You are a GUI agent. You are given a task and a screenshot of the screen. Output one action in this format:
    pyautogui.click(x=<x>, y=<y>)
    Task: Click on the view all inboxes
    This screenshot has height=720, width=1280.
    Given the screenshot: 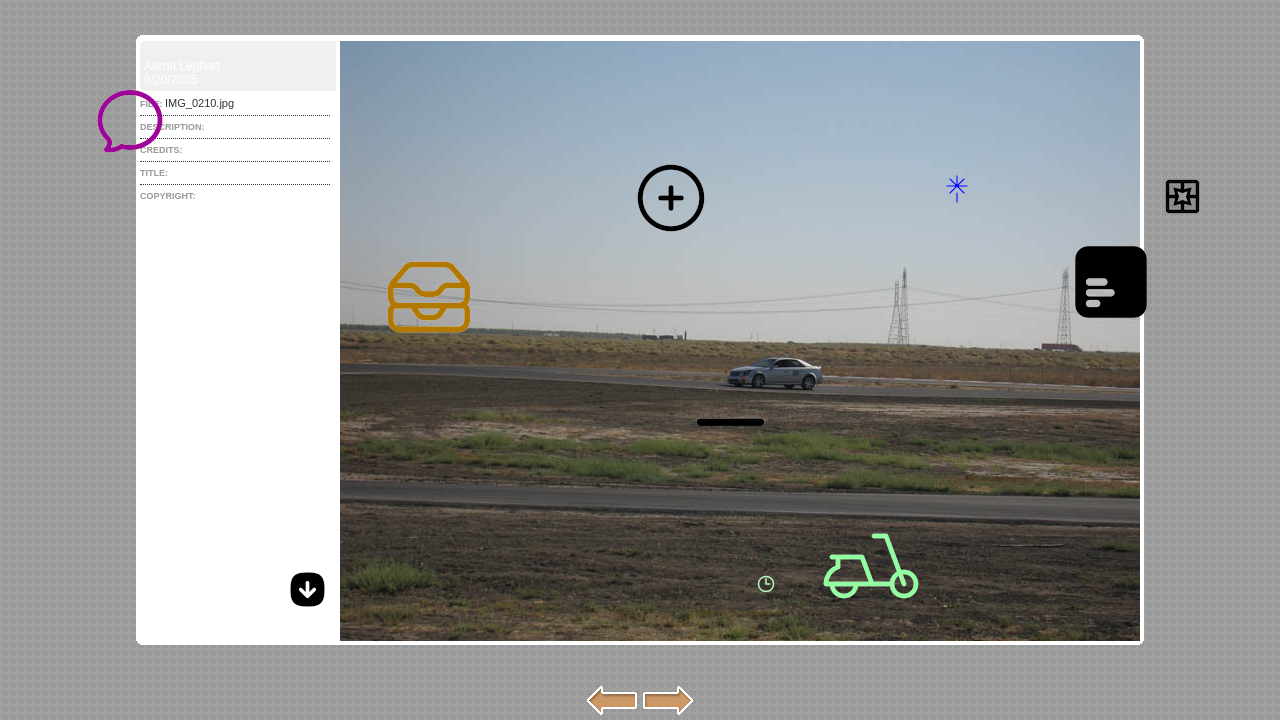 What is the action you would take?
    pyautogui.click(x=429, y=297)
    